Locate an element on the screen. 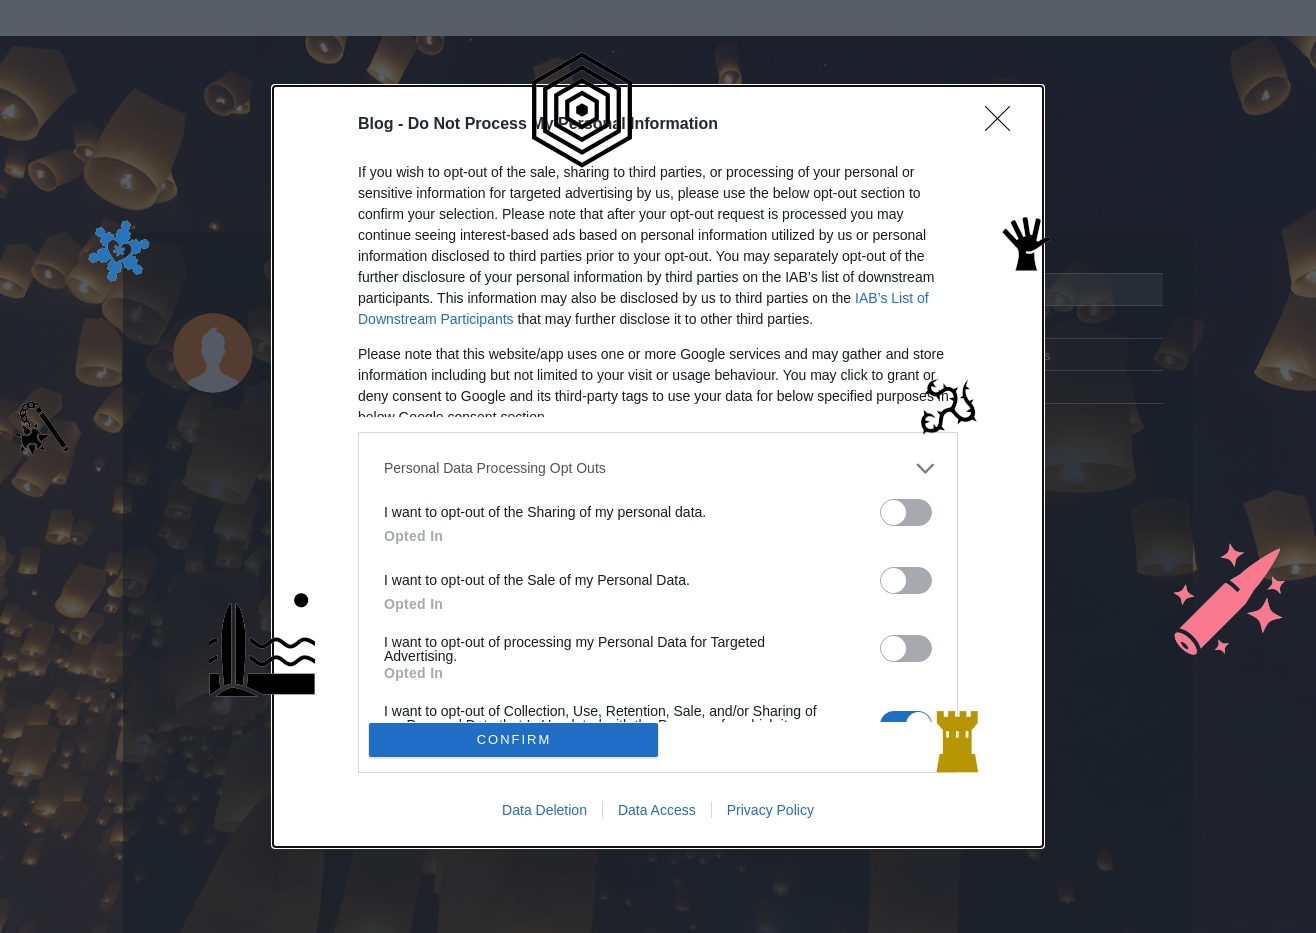 Image resolution: width=1316 pixels, height=933 pixels. select flail weapon in game inventory is located at coordinates (42, 429).